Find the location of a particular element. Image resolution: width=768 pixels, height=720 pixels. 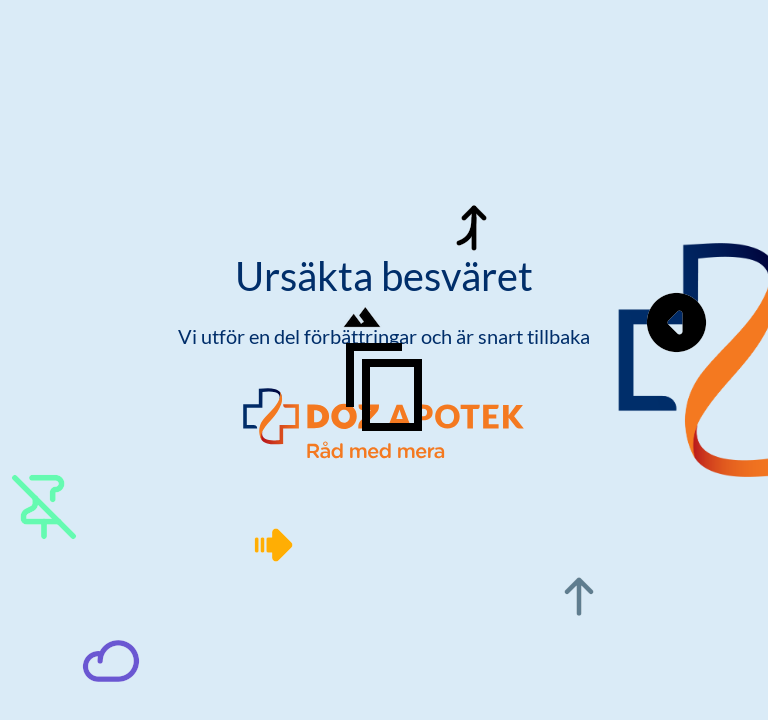

unpin an item from its current location is located at coordinates (44, 507).